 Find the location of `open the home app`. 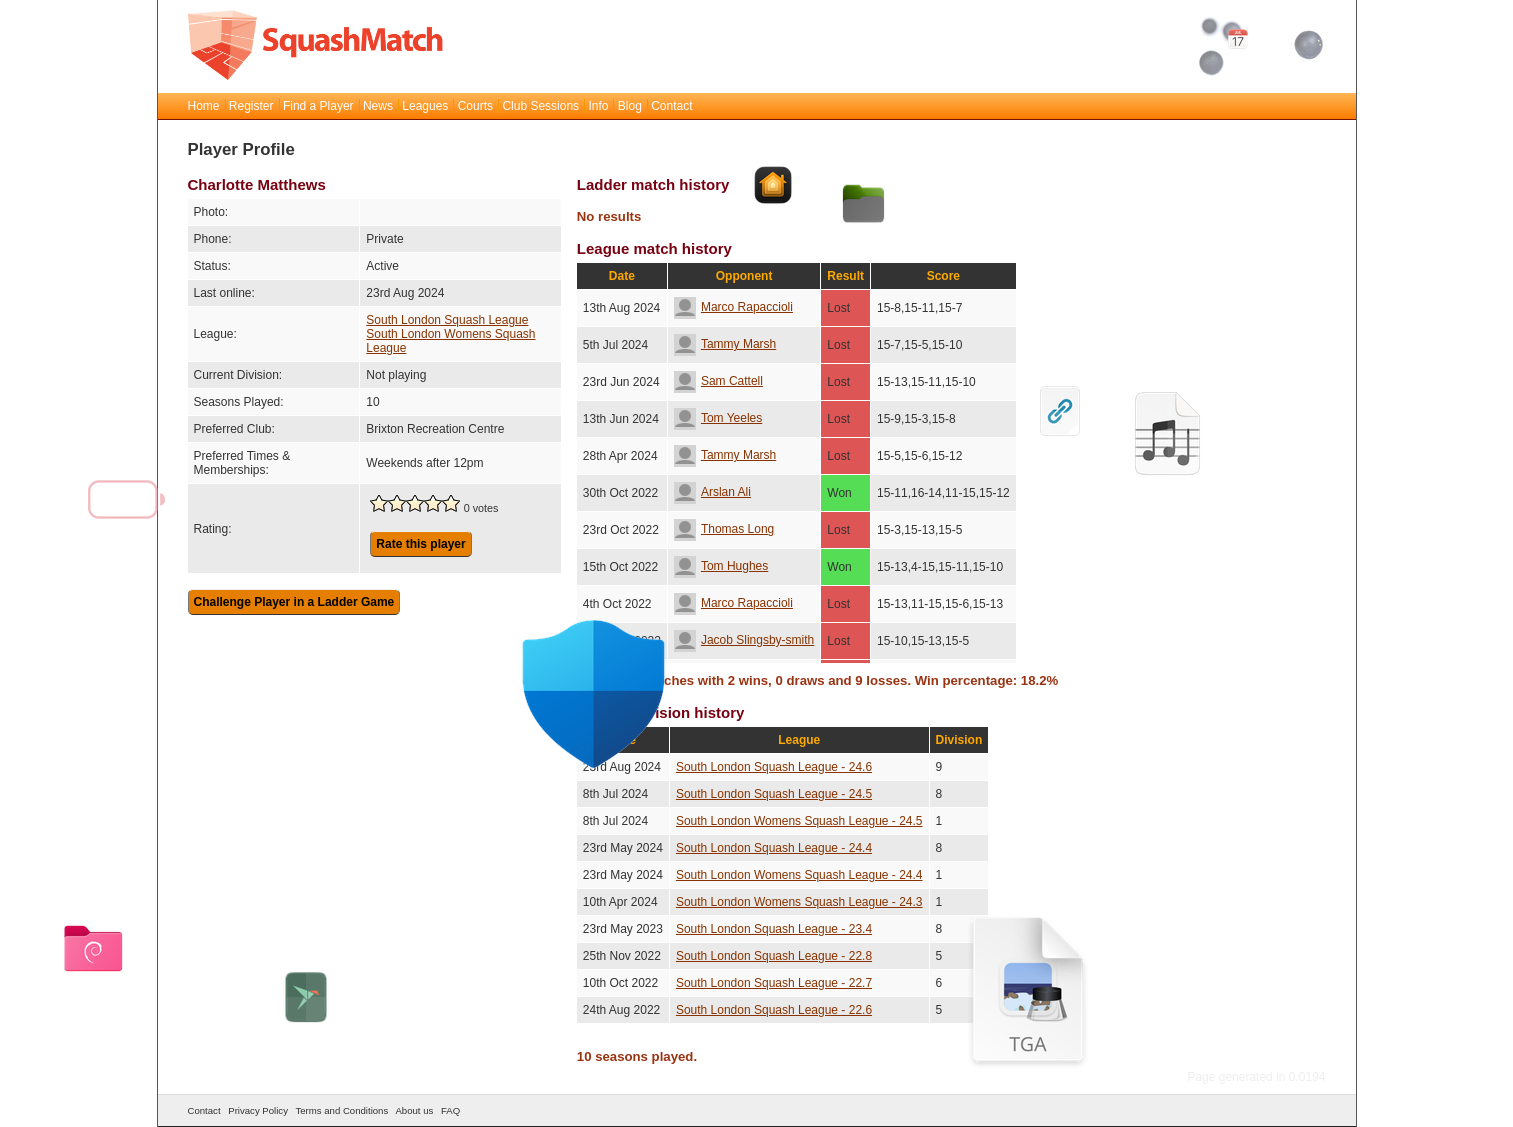

open the home app is located at coordinates (773, 185).